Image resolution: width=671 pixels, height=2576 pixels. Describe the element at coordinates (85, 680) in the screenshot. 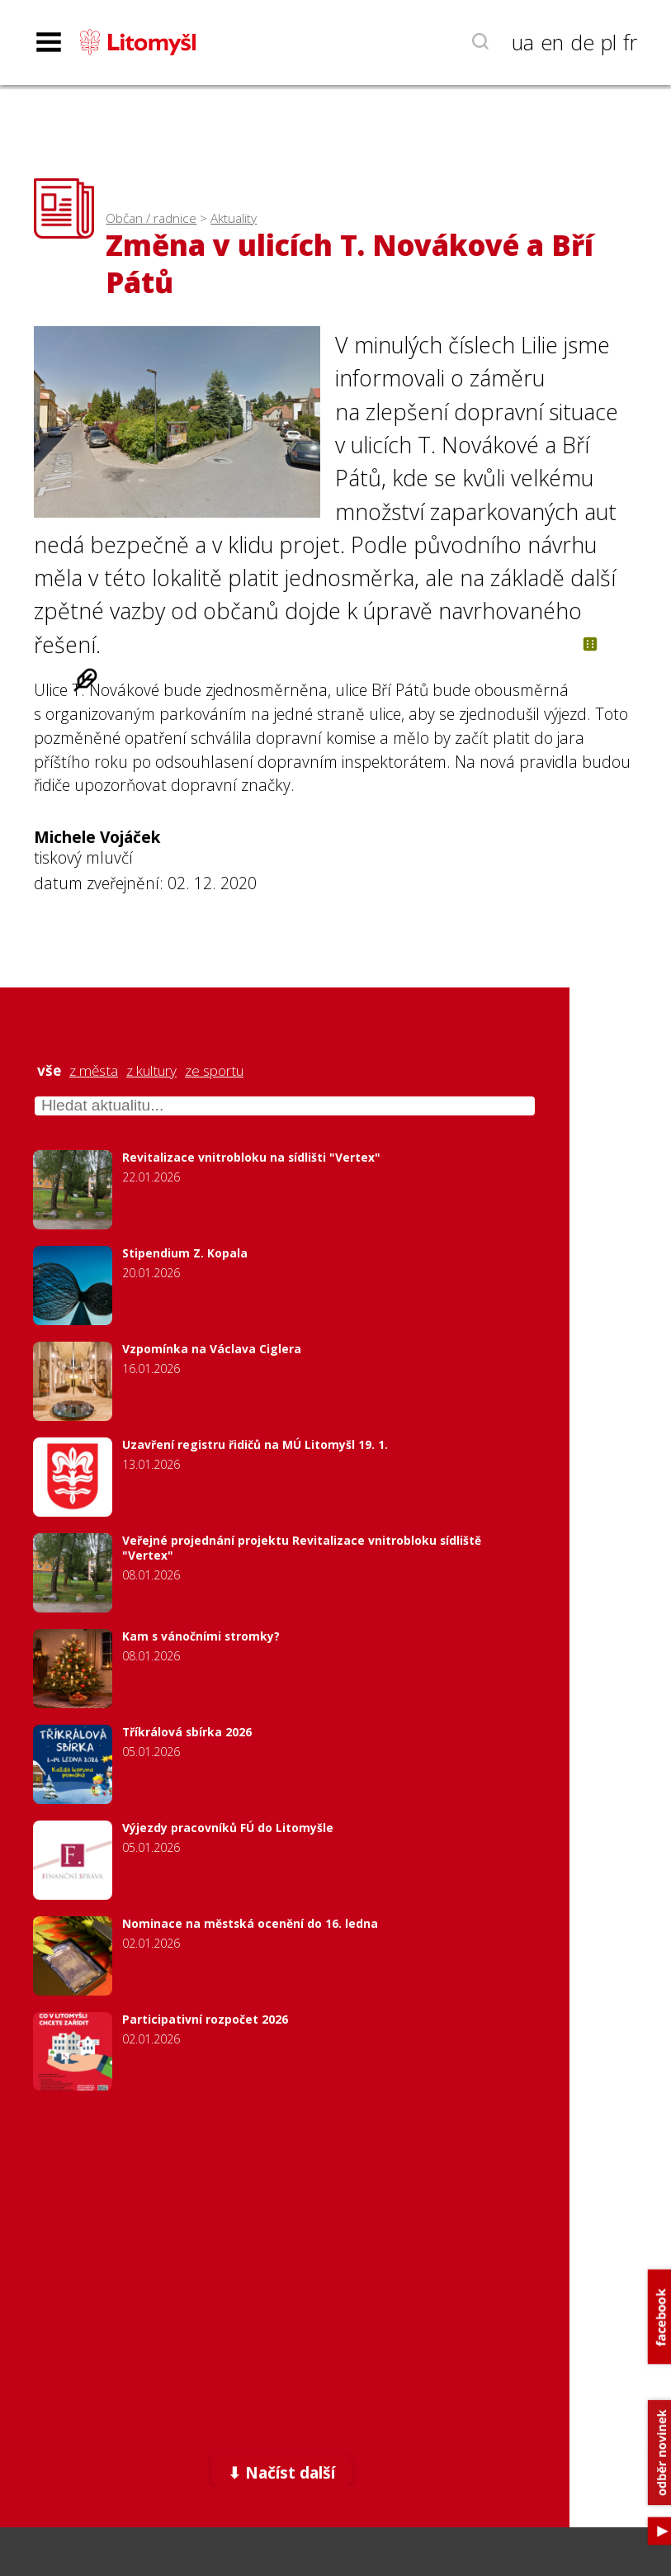

I see `compose a new post or message` at that location.